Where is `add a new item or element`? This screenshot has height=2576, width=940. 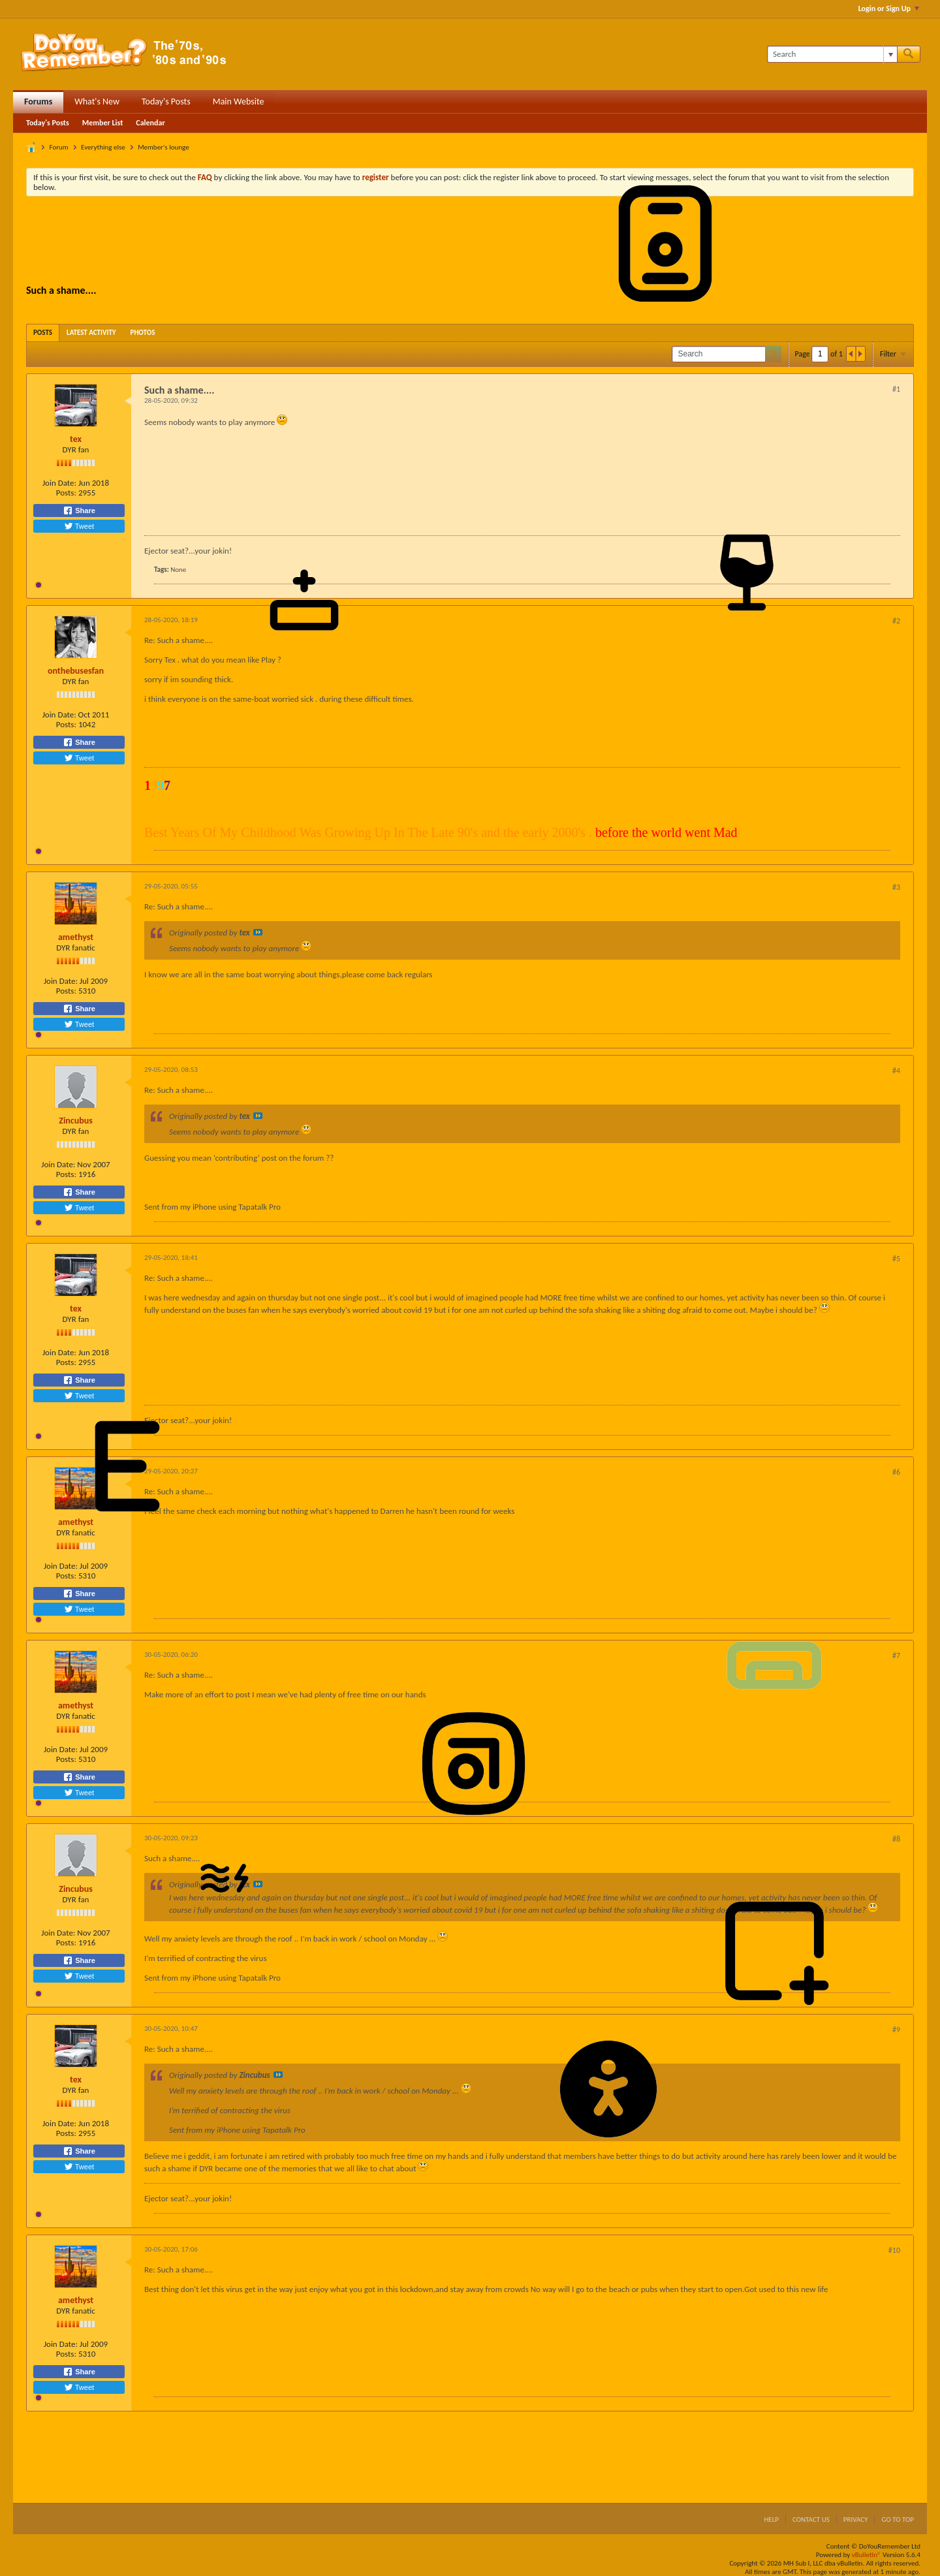 add a new item or element is located at coordinates (774, 1951).